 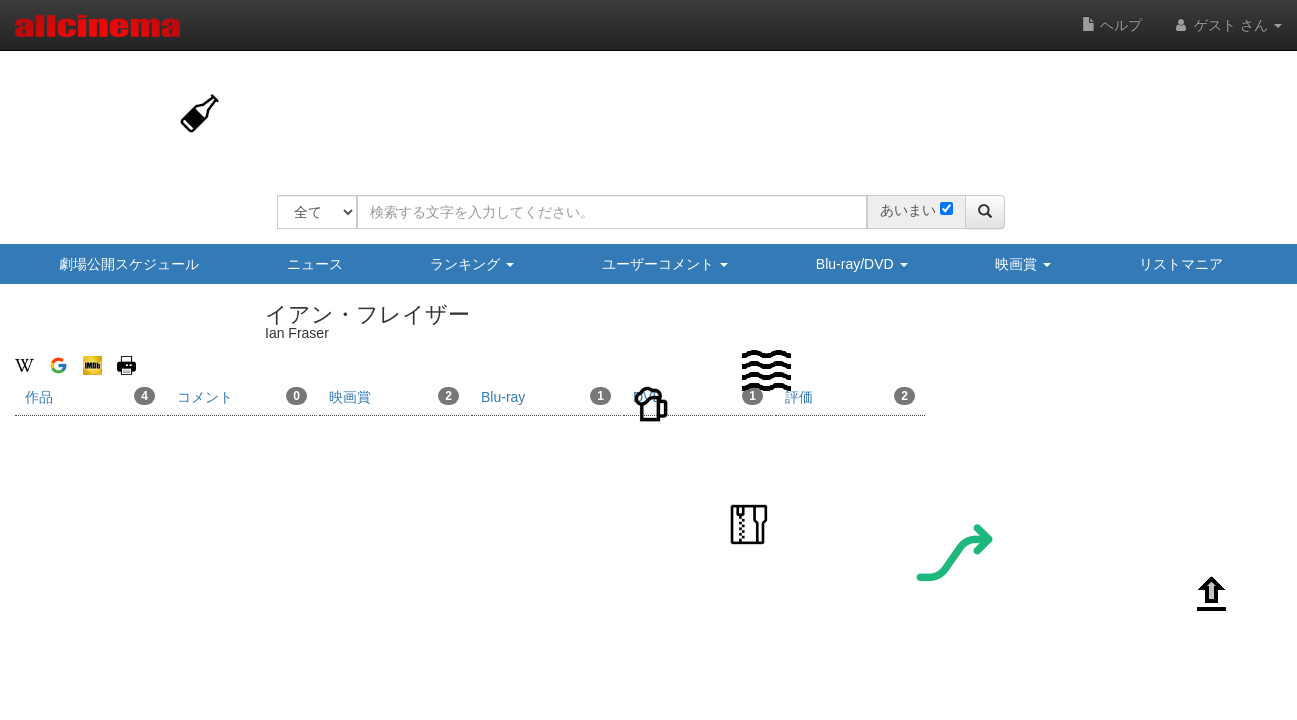 What do you see at coordinates (747, 524) in the screenshot?
I see `indicates a compressed or zipped file` at bounding box center [747, 524].